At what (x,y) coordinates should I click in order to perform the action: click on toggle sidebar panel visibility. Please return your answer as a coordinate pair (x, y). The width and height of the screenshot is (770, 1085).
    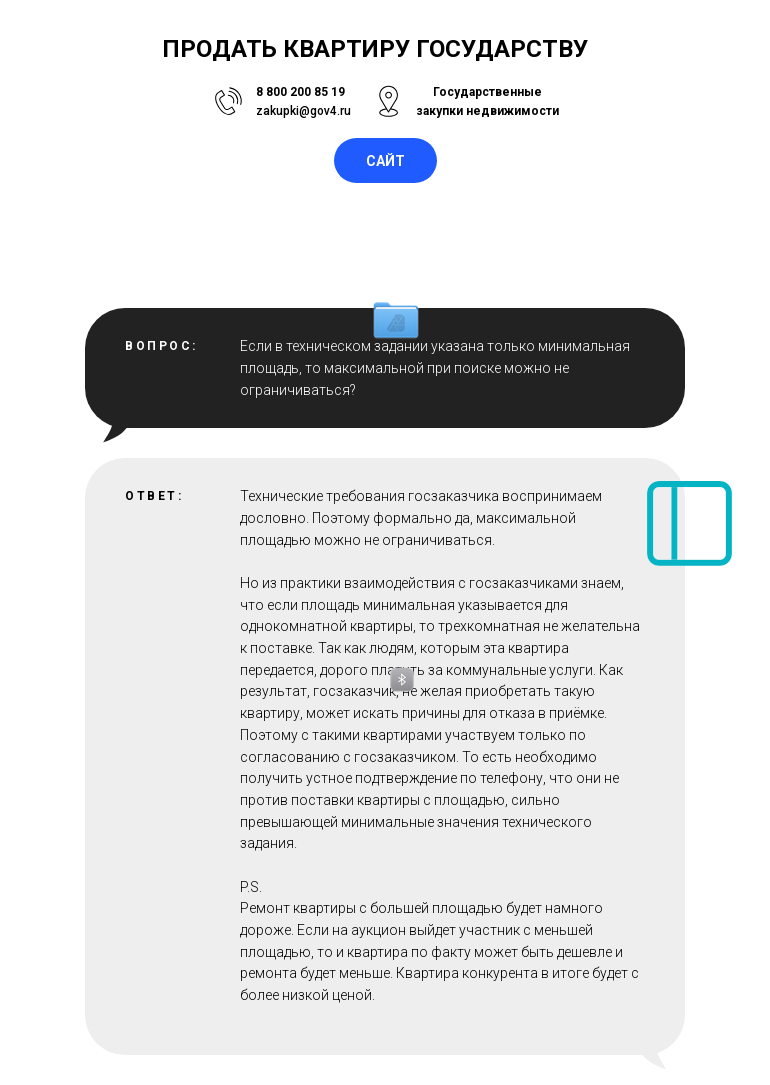
    Looking at the image, I should click on (689, 523).